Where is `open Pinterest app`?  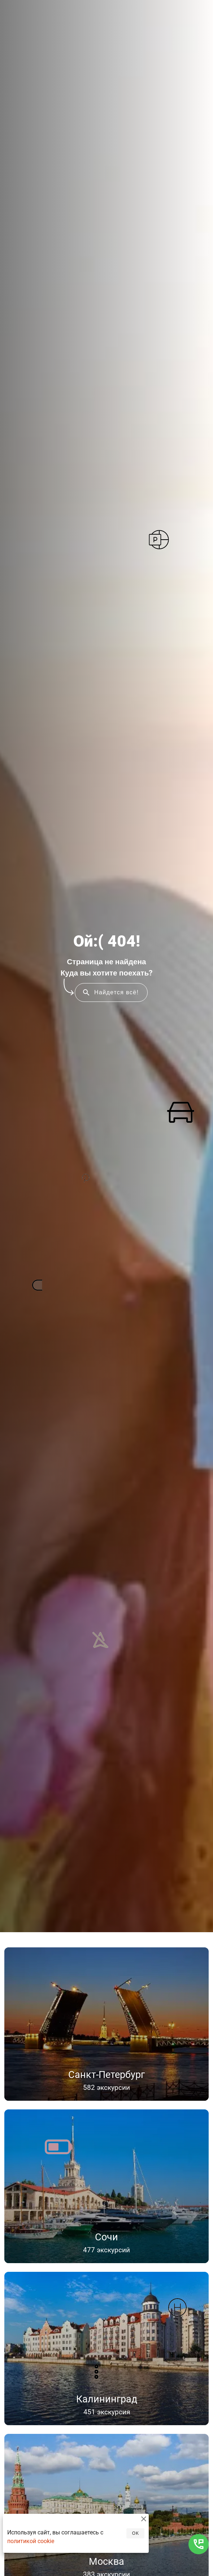 open Pinterest app is located at coordinates (85, 1178).